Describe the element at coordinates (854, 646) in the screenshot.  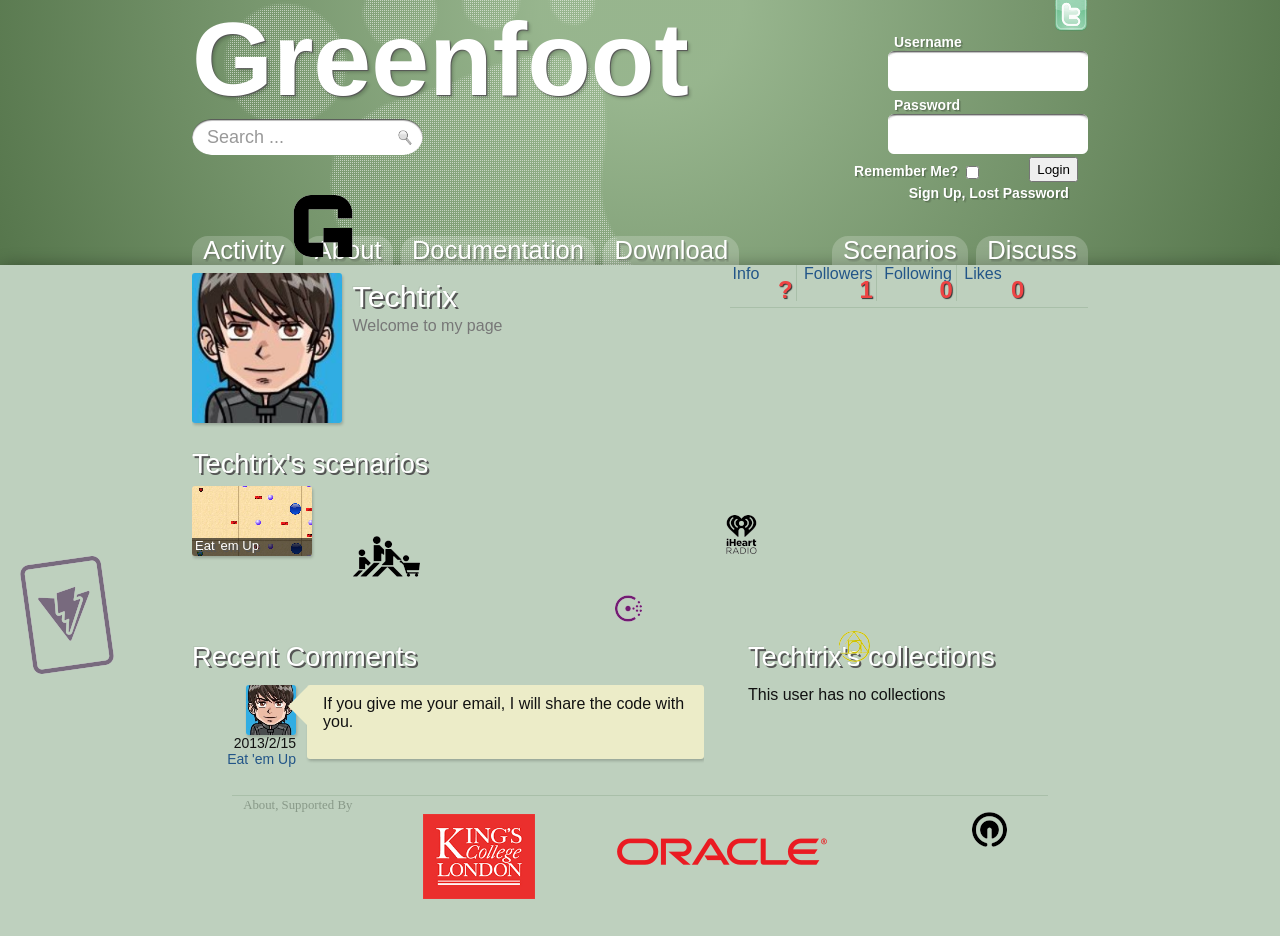
I see `postcss css processing tool logo` at that location.